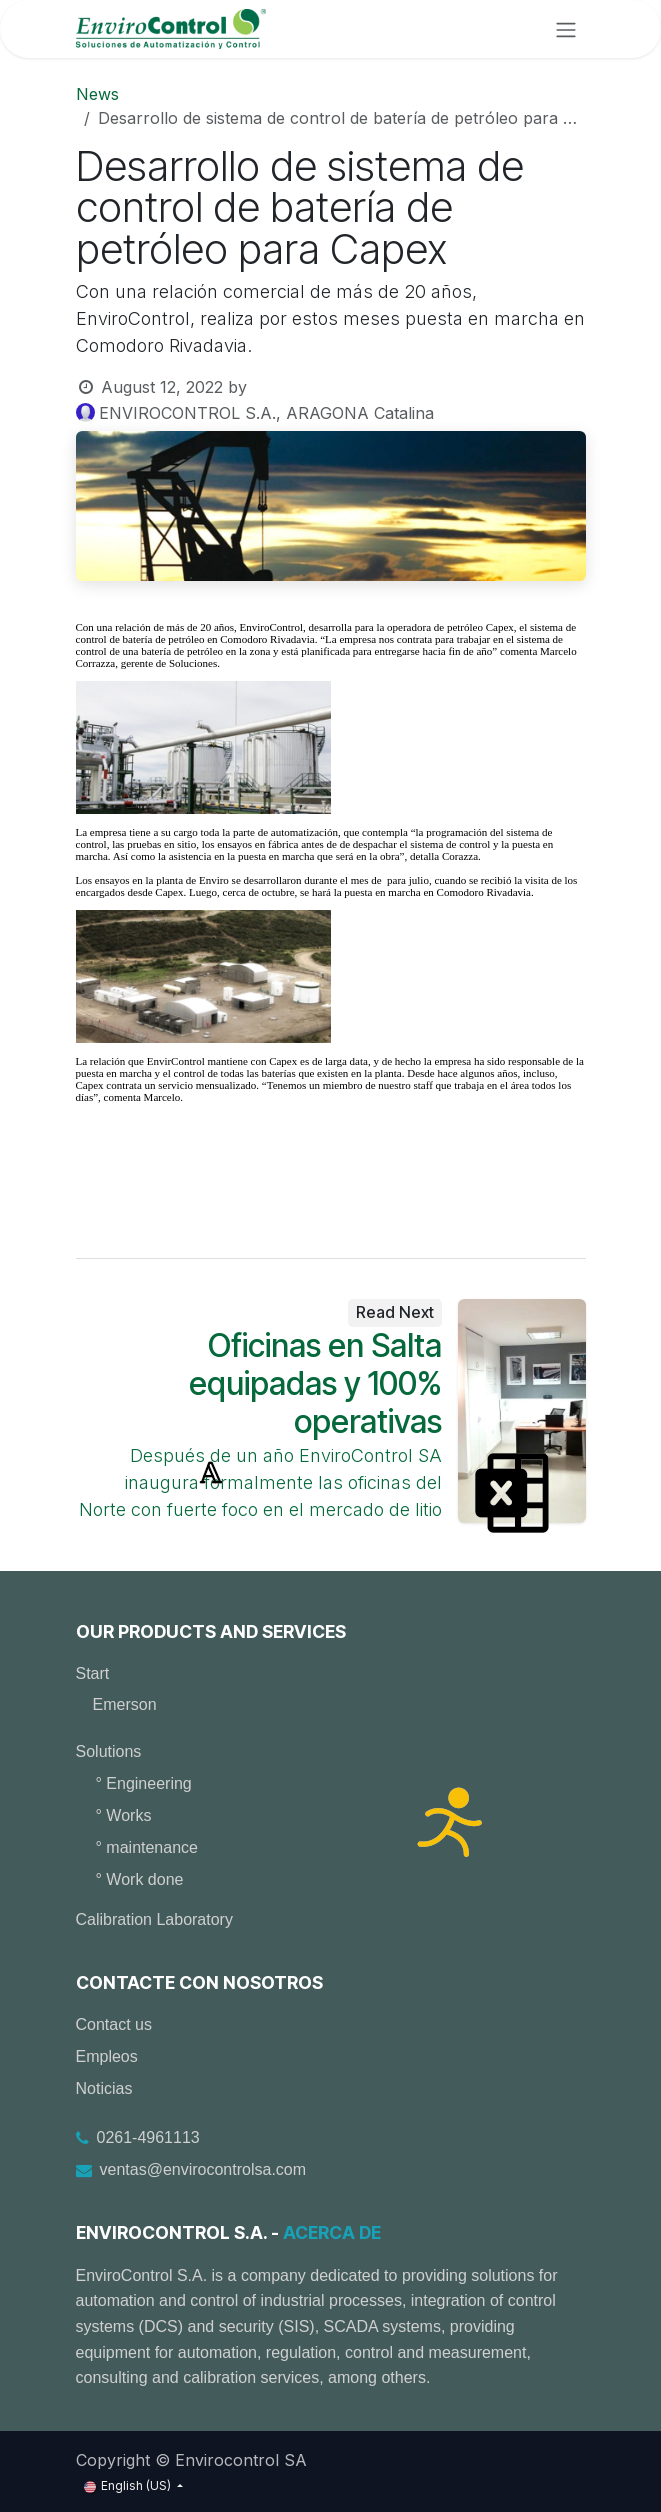 The image size is (661, 2512). What do you see at coordinates (451, 1821) in the screenshot?
I see `start a running or fitness activity` at bounding box center [451, 1821].